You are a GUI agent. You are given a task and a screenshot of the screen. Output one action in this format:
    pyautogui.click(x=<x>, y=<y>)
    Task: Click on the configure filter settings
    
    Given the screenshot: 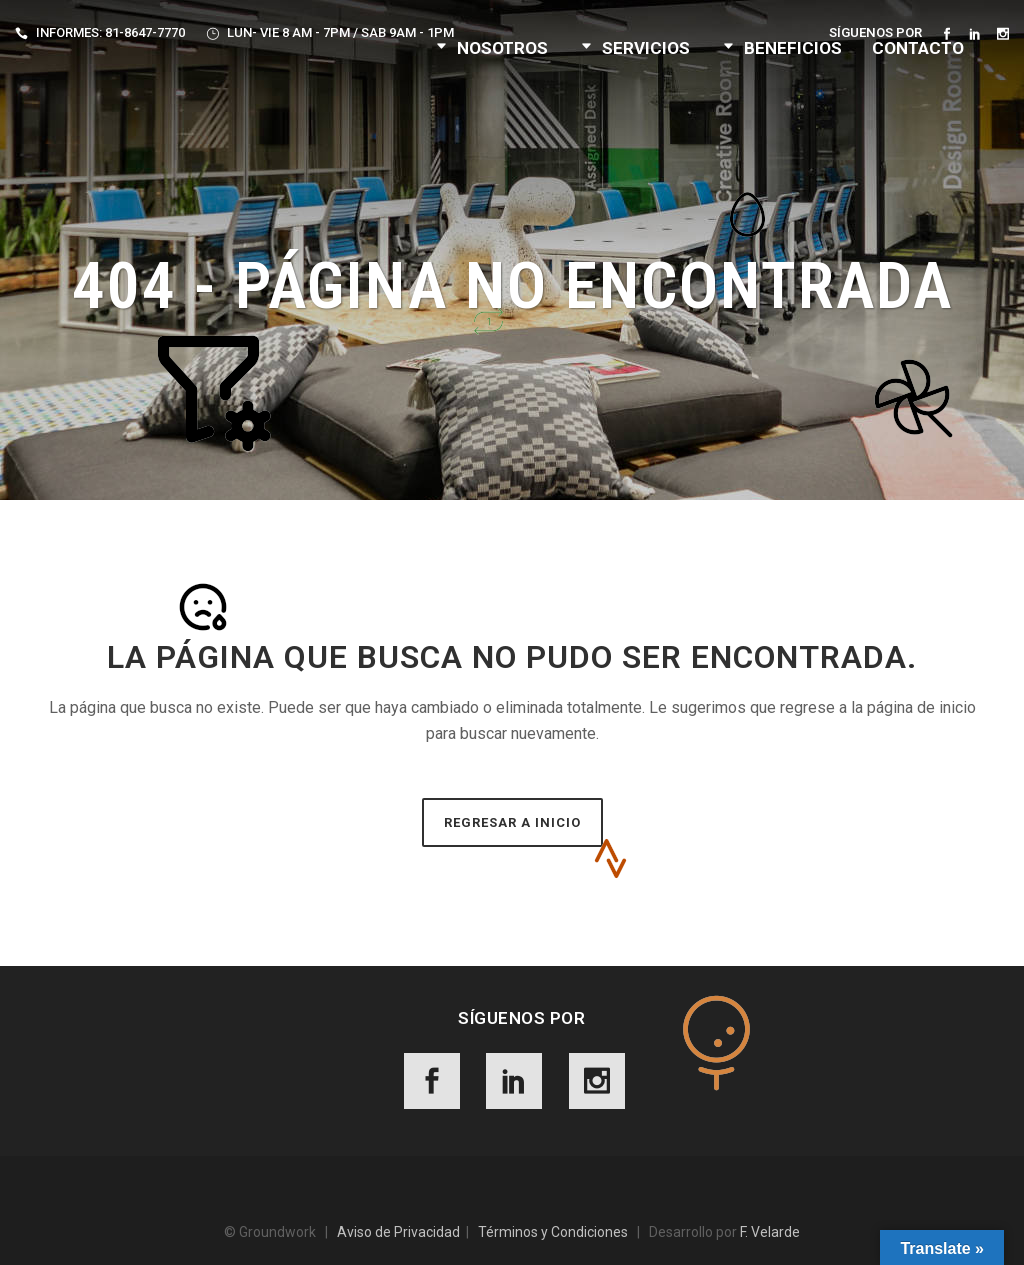 What is the action you would take?
    pyautogui.click(x=208, y=386)
    